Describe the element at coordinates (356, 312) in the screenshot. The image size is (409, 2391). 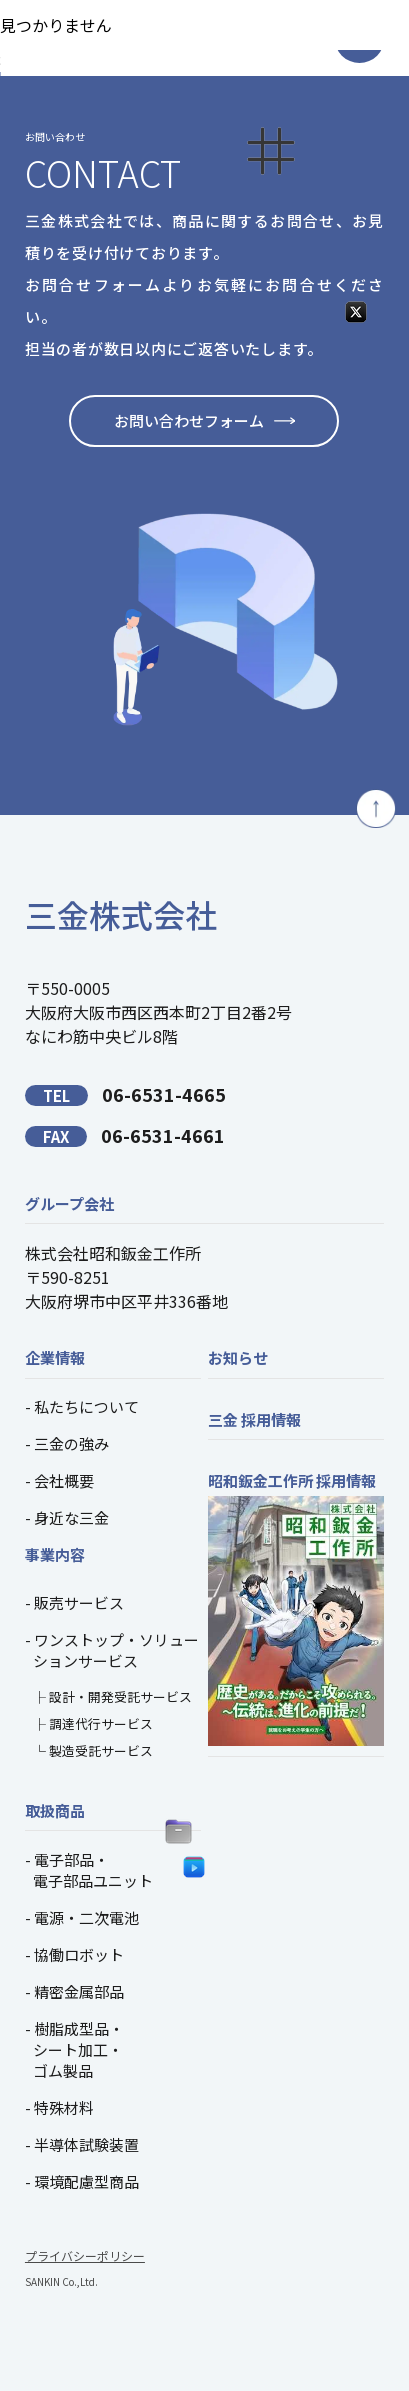
I see `open the X (formerly Twitter) app` at that location.